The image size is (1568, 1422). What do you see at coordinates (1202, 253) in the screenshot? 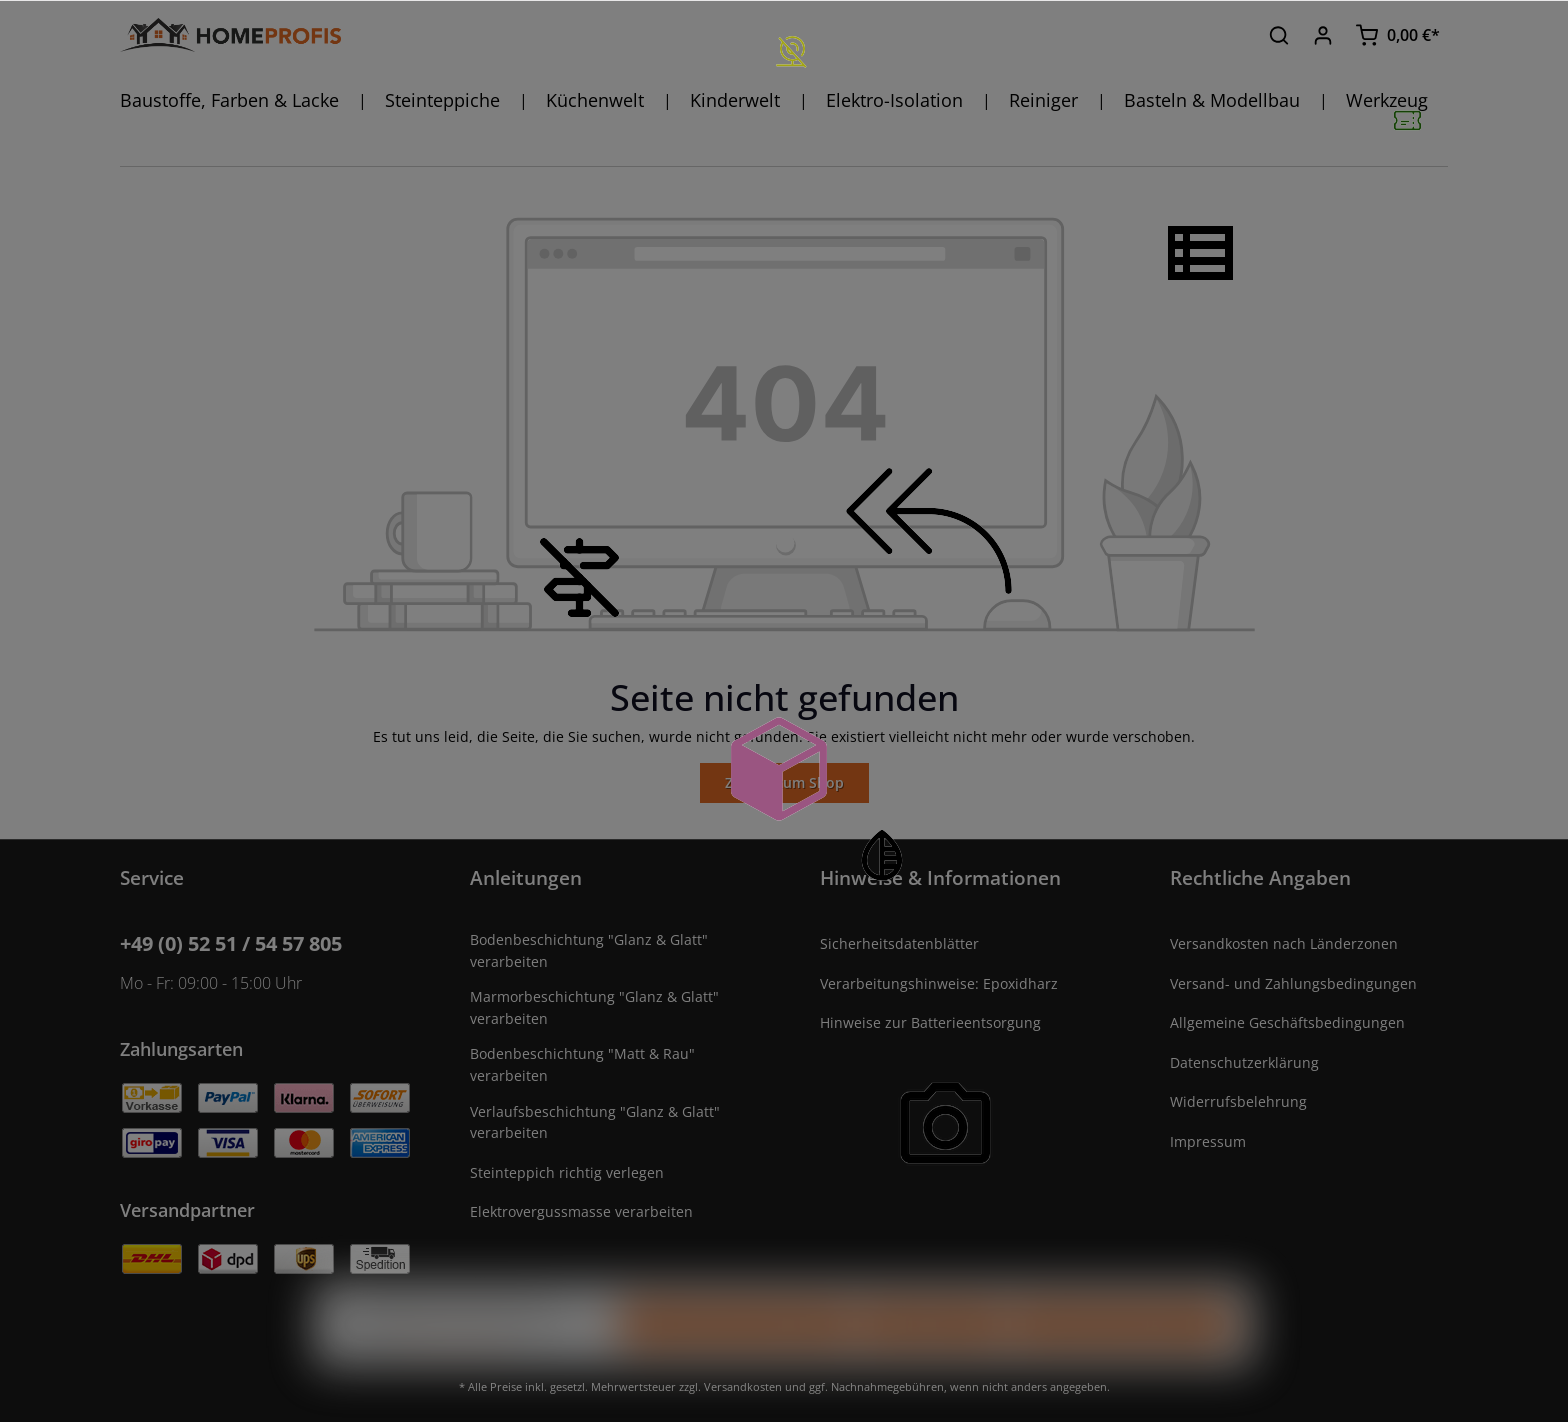
I see `switch to list view` at bounding box center [1202, 253].